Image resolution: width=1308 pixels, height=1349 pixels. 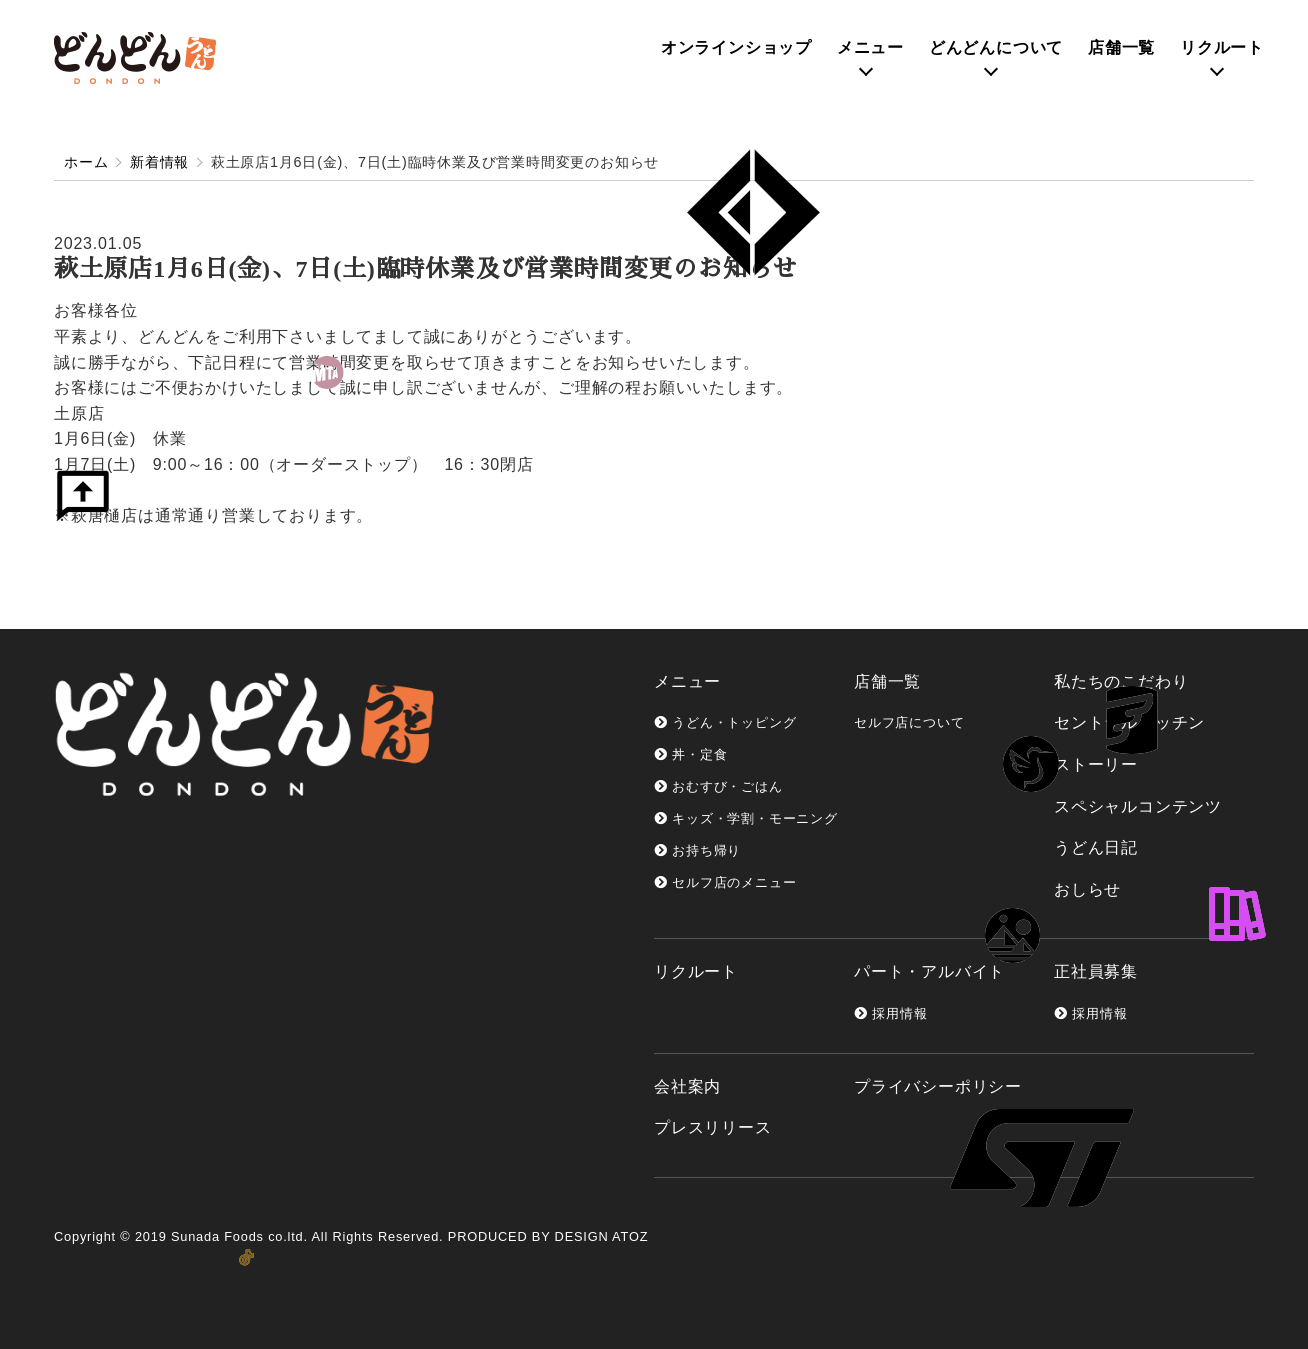 What do you see at coordinates (1031, 764) in the screenshot?
I see `lubuntu linux distribution logo` at bounding box center [1031, 764].